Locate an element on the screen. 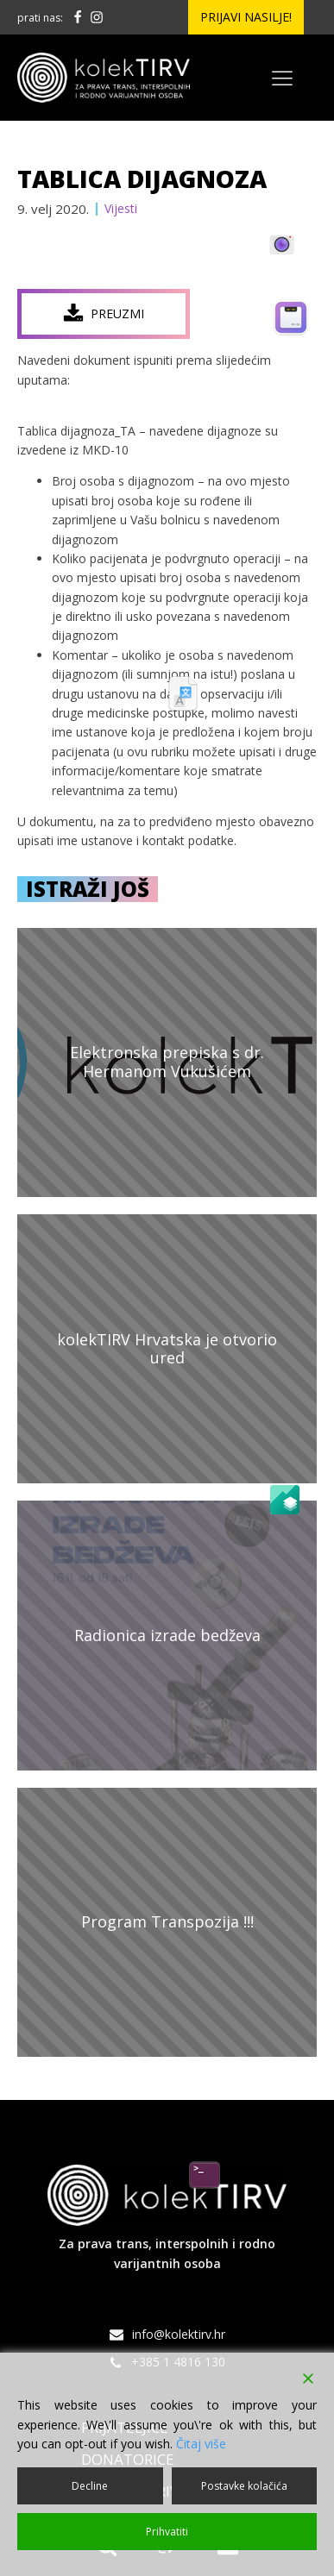  open the camera app is located at coordinates (281, 244).